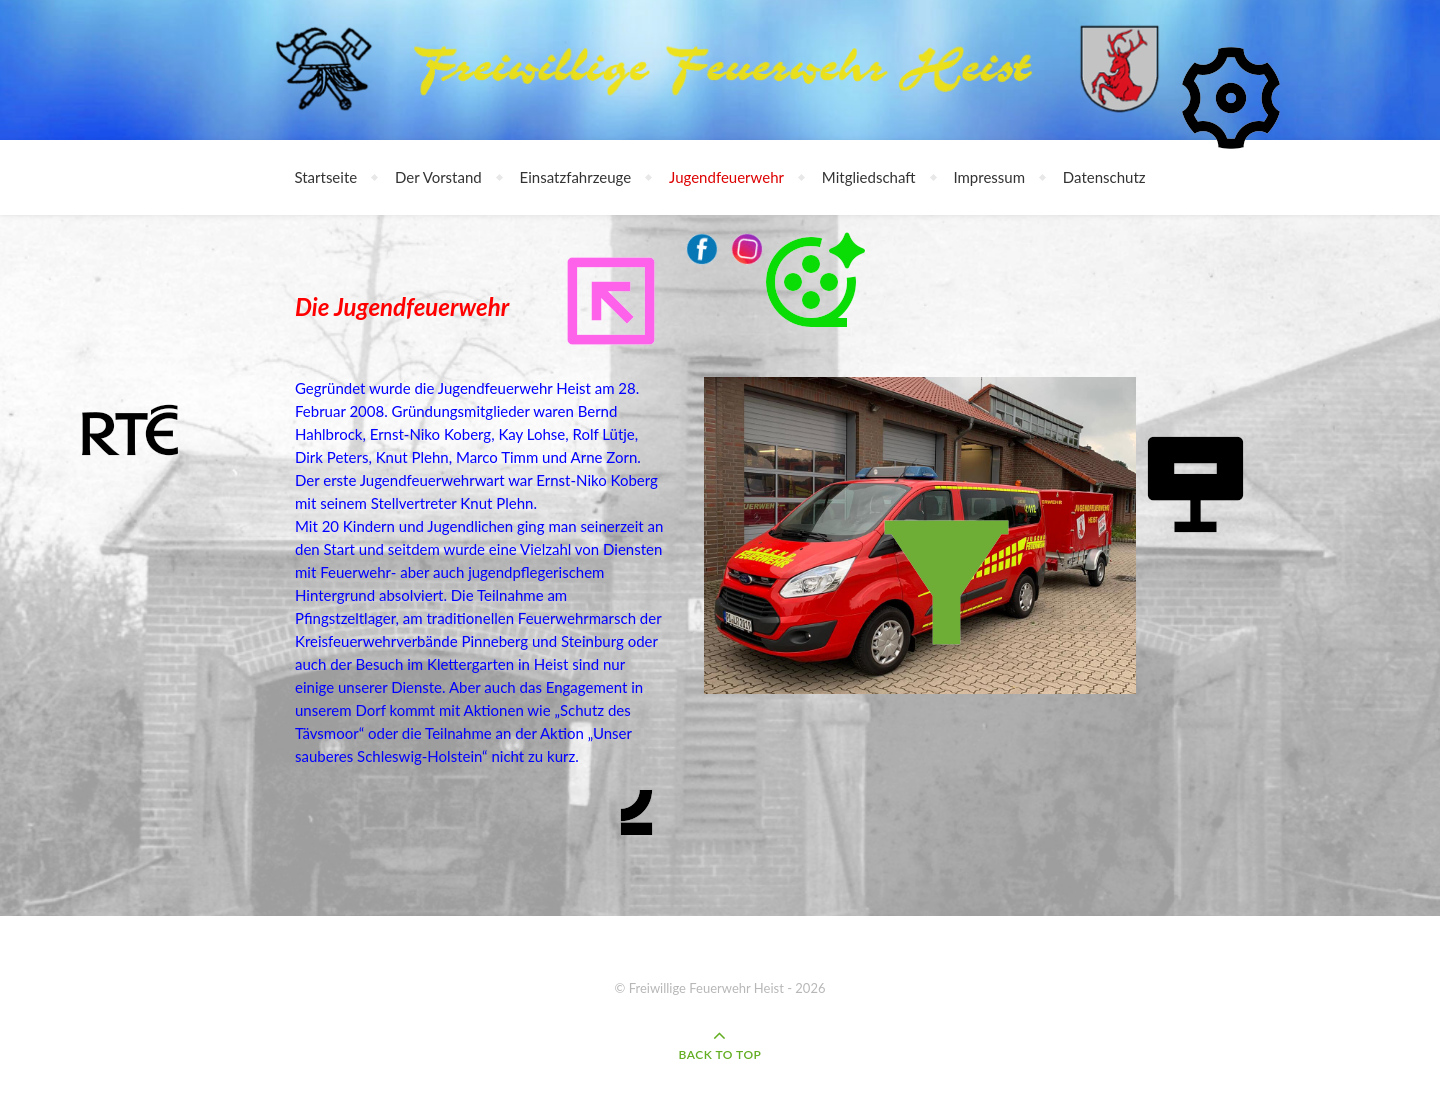 The image size is (1440, 1116). What do you see at coordinates (811, 282) in the screenshot?
I see `access AI-powered video editing tools` at bounding box center [811, 282].